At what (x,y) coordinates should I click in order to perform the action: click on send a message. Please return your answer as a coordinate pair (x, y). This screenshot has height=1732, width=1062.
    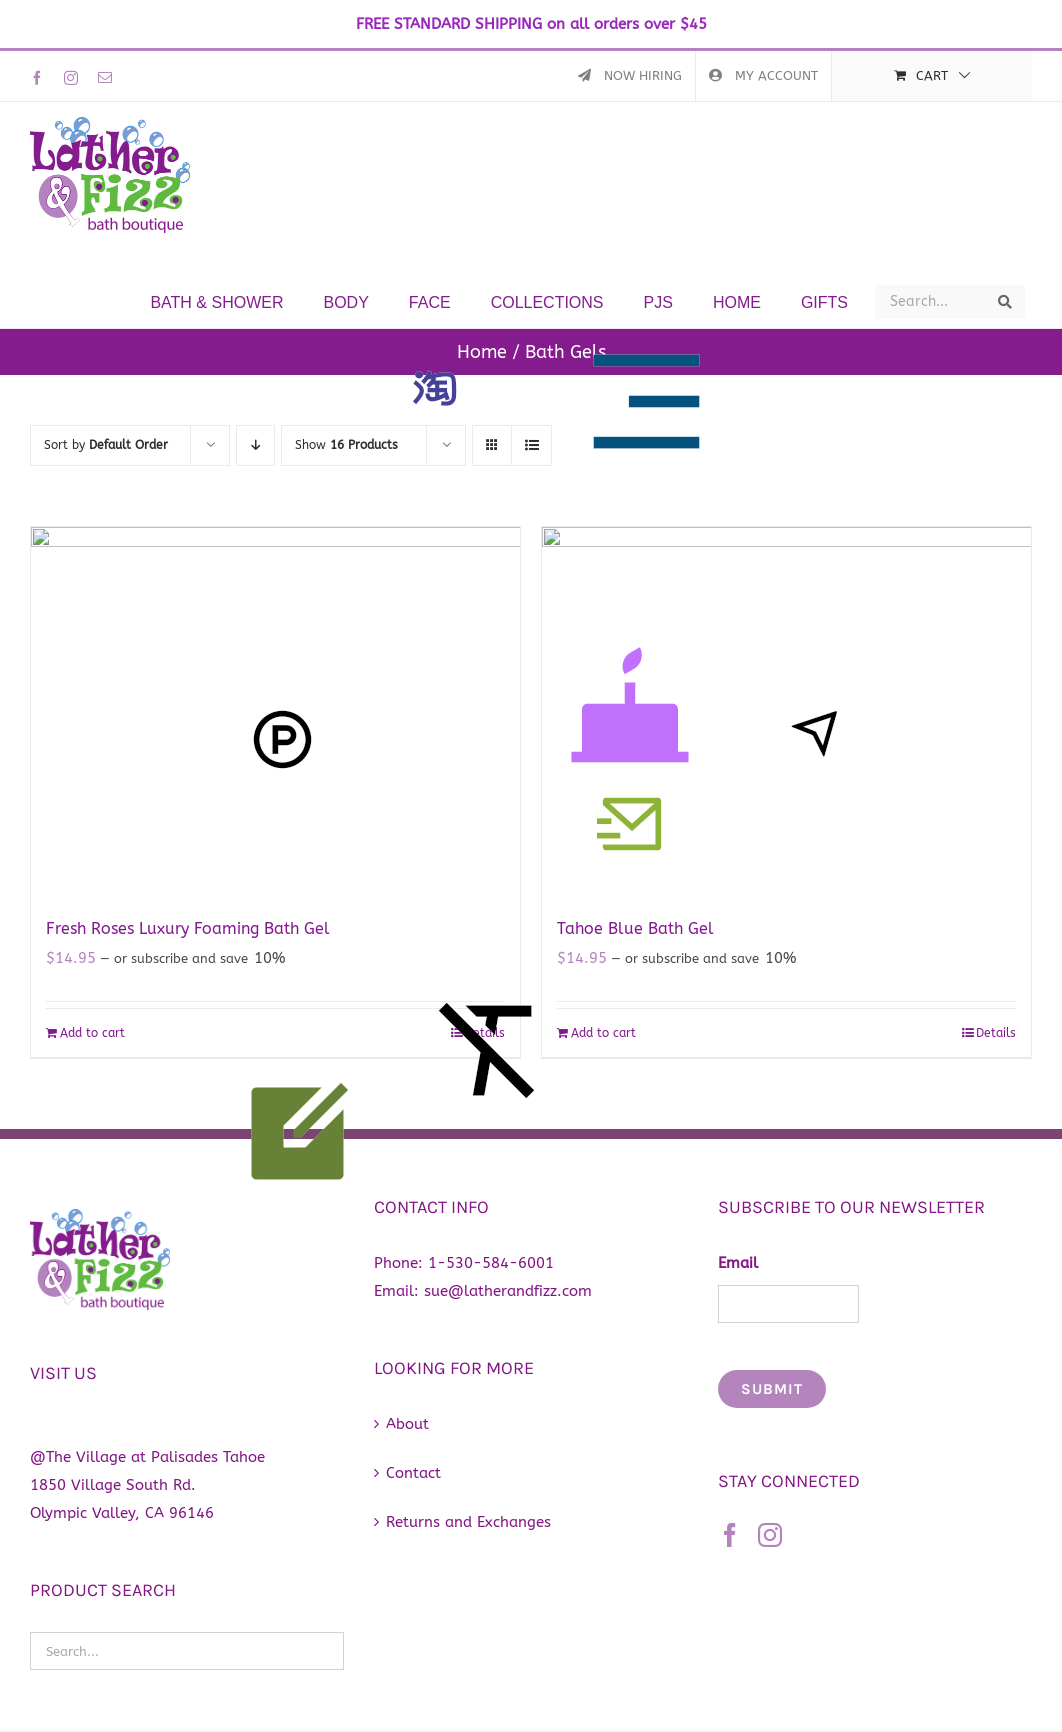
    Looking at the image, I should click on (815, 733).